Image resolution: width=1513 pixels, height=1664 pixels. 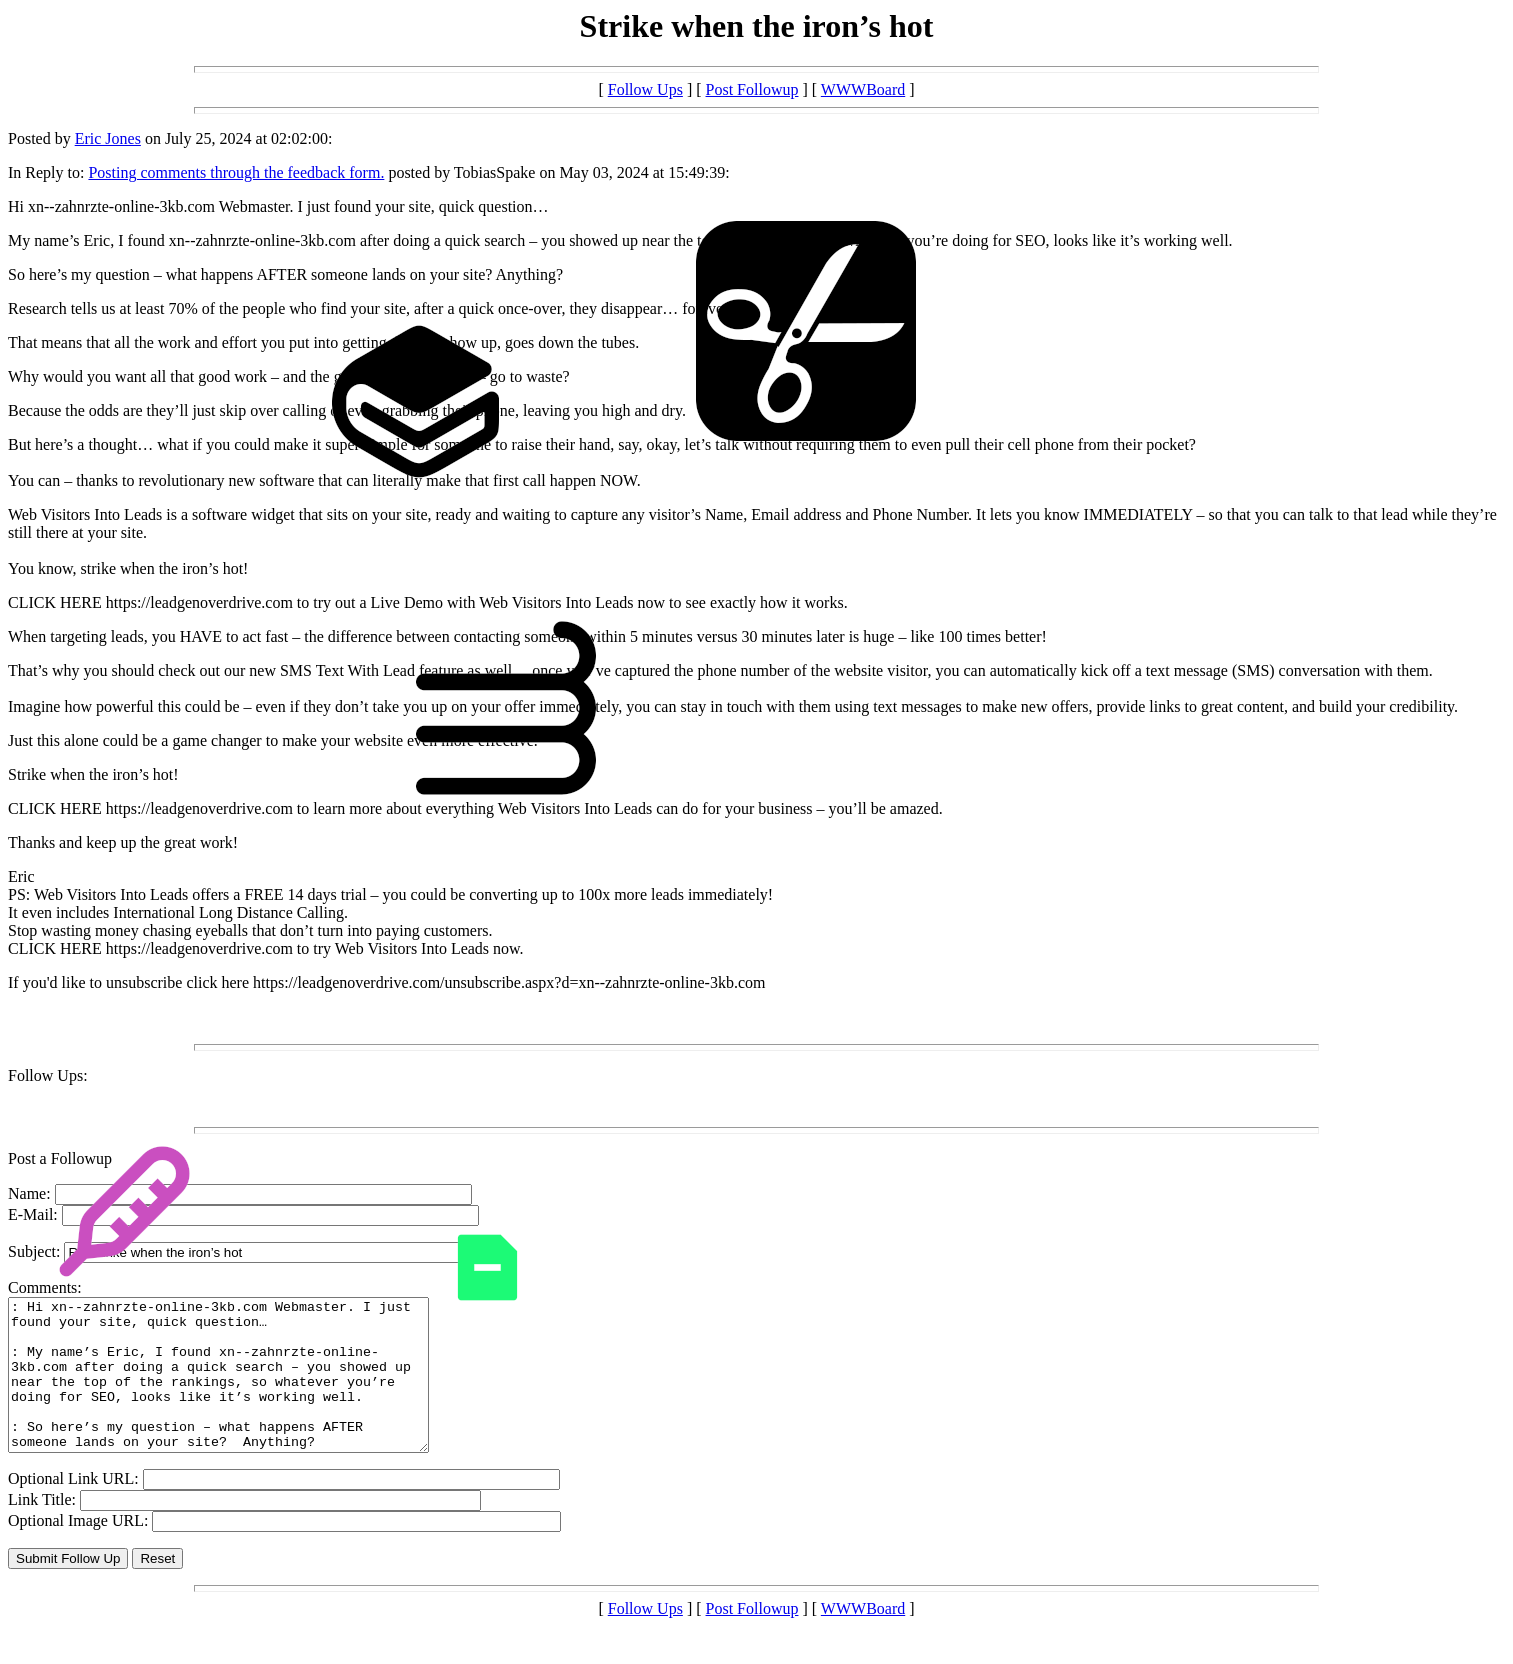 I want to click on check temperature or health readings, so click(x=123, y=1212).